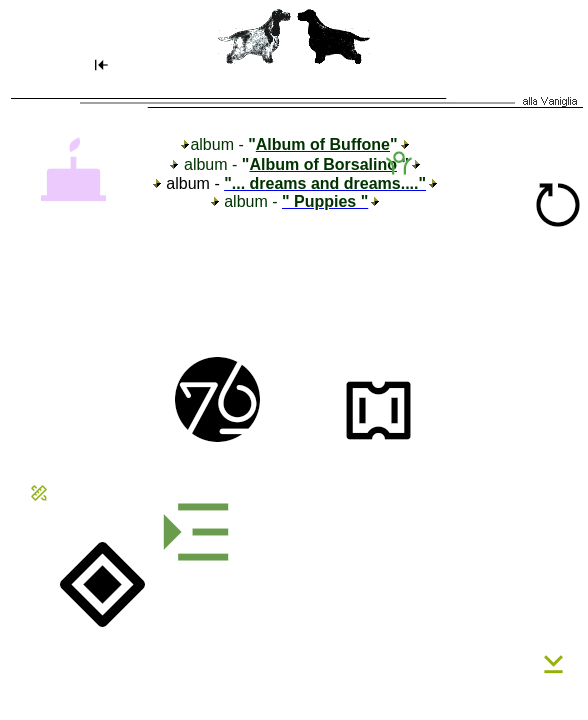 The height and width of the screenshot is (720, 588). Describe the element at coordinates (39, 493) in the screenshot. I see `access design tools` at that location.